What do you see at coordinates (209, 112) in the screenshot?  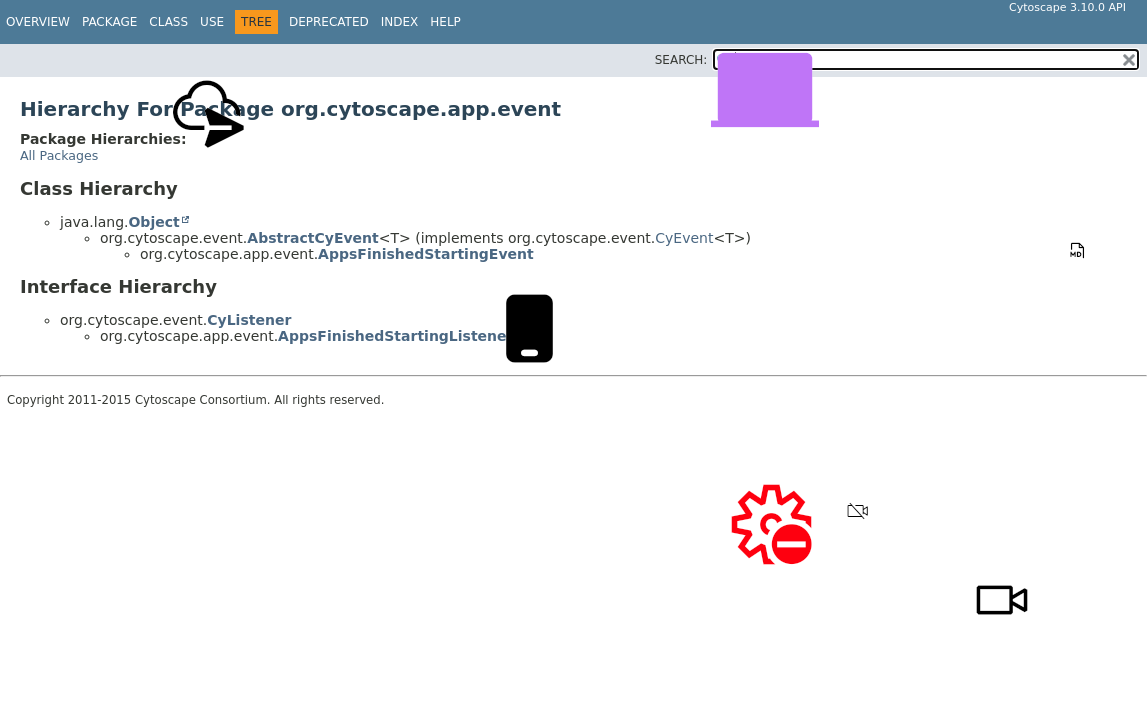 I see `send to remote agent or cloud service` at bounding box center [209, 112].